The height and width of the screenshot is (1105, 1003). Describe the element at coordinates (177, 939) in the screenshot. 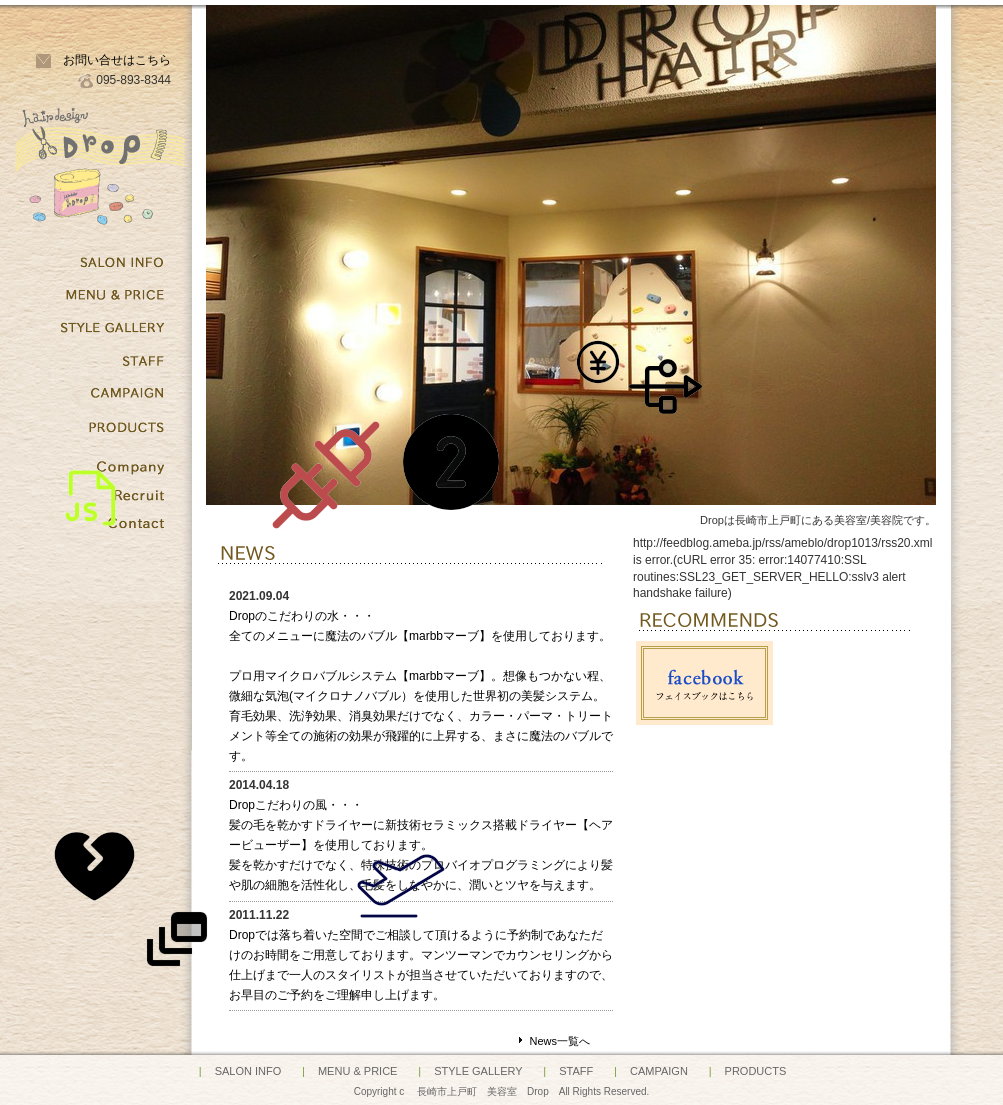

I see `view dynamic content feed` at that location.